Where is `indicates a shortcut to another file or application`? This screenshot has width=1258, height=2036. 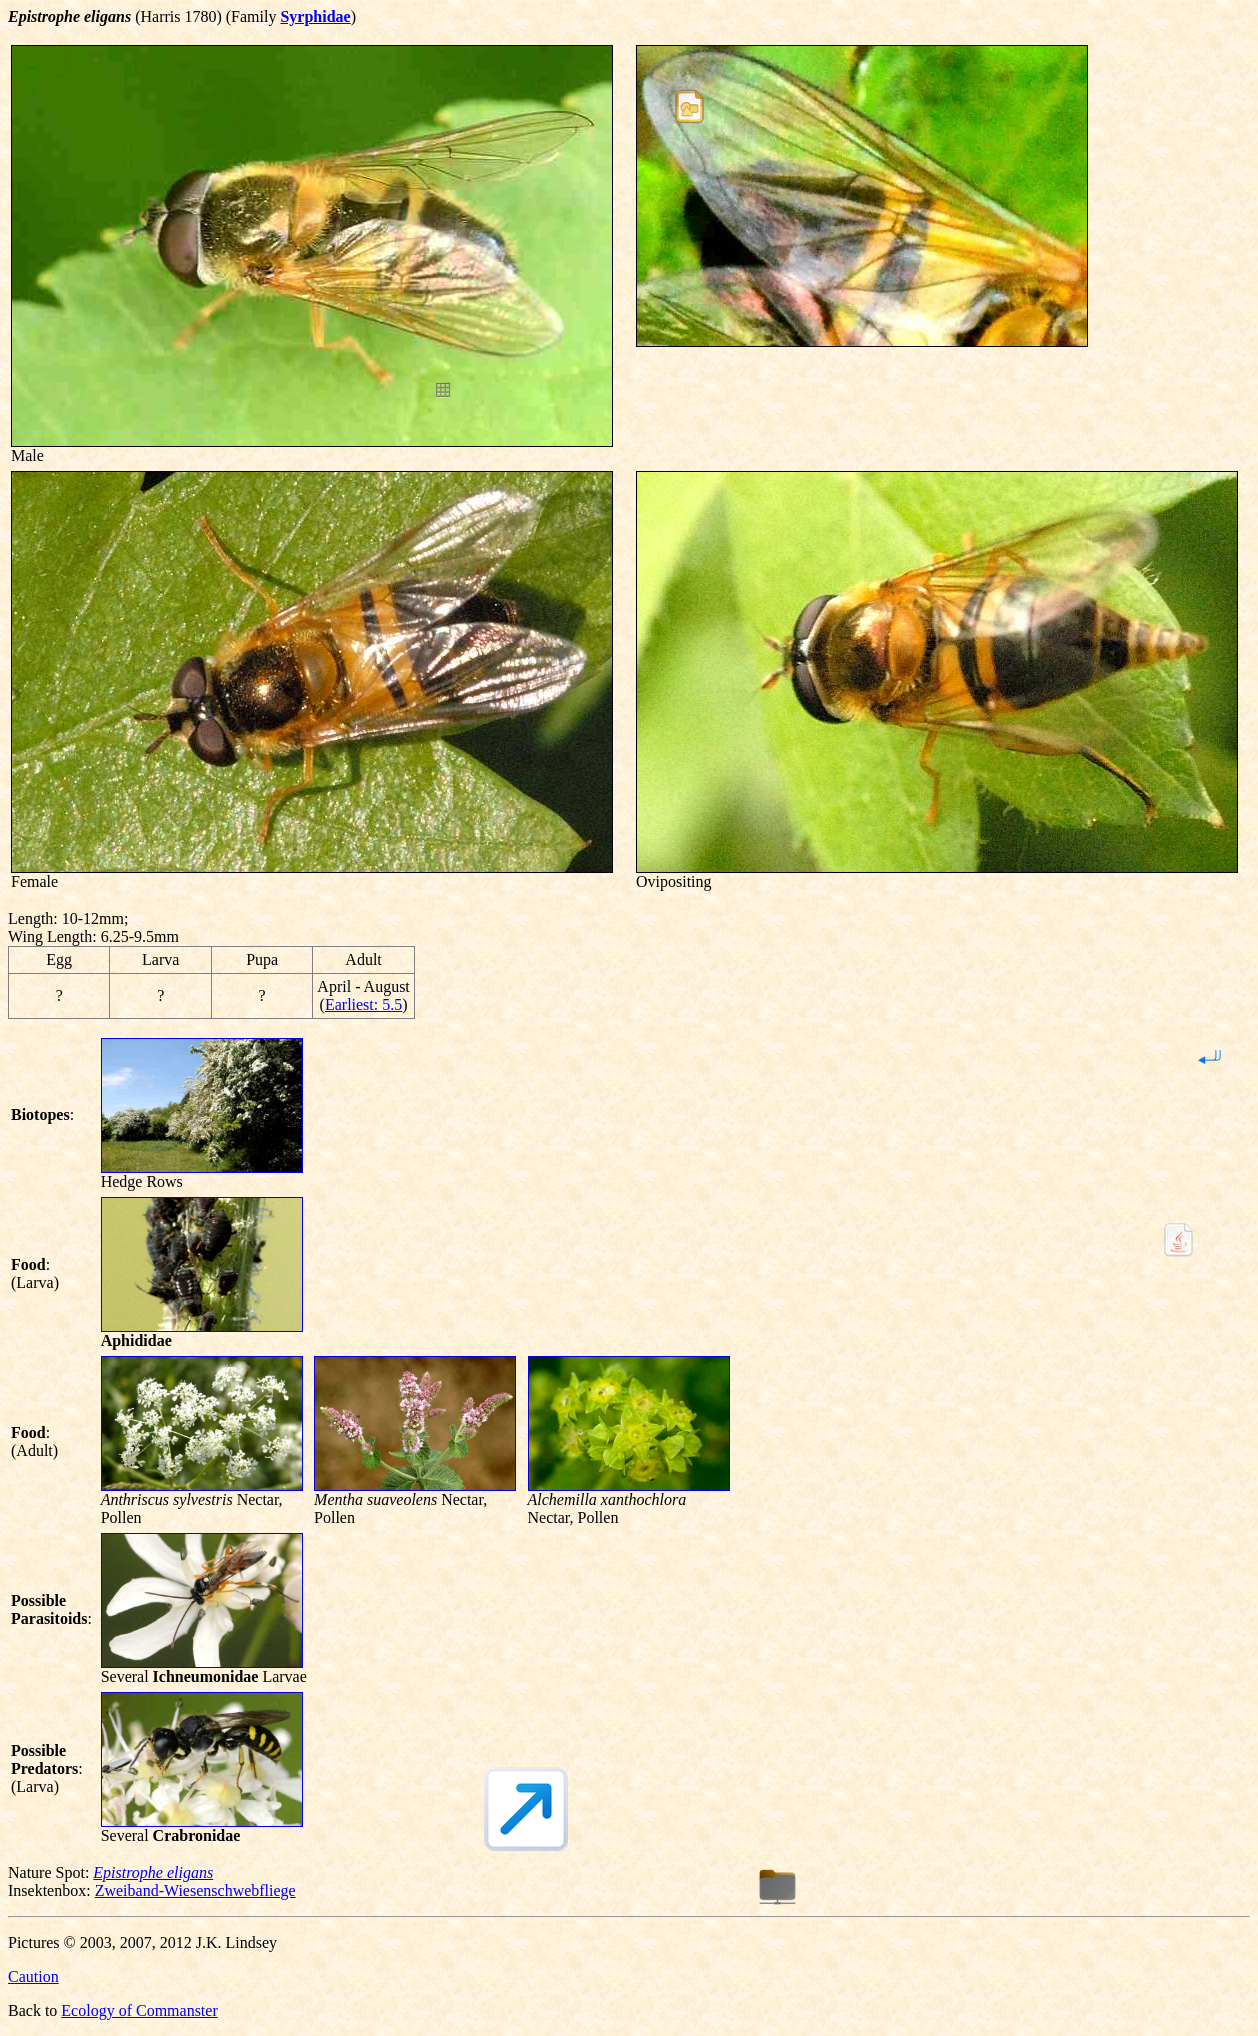
indicates a shortcut to another file or application is located at coordinates (526, 1809).